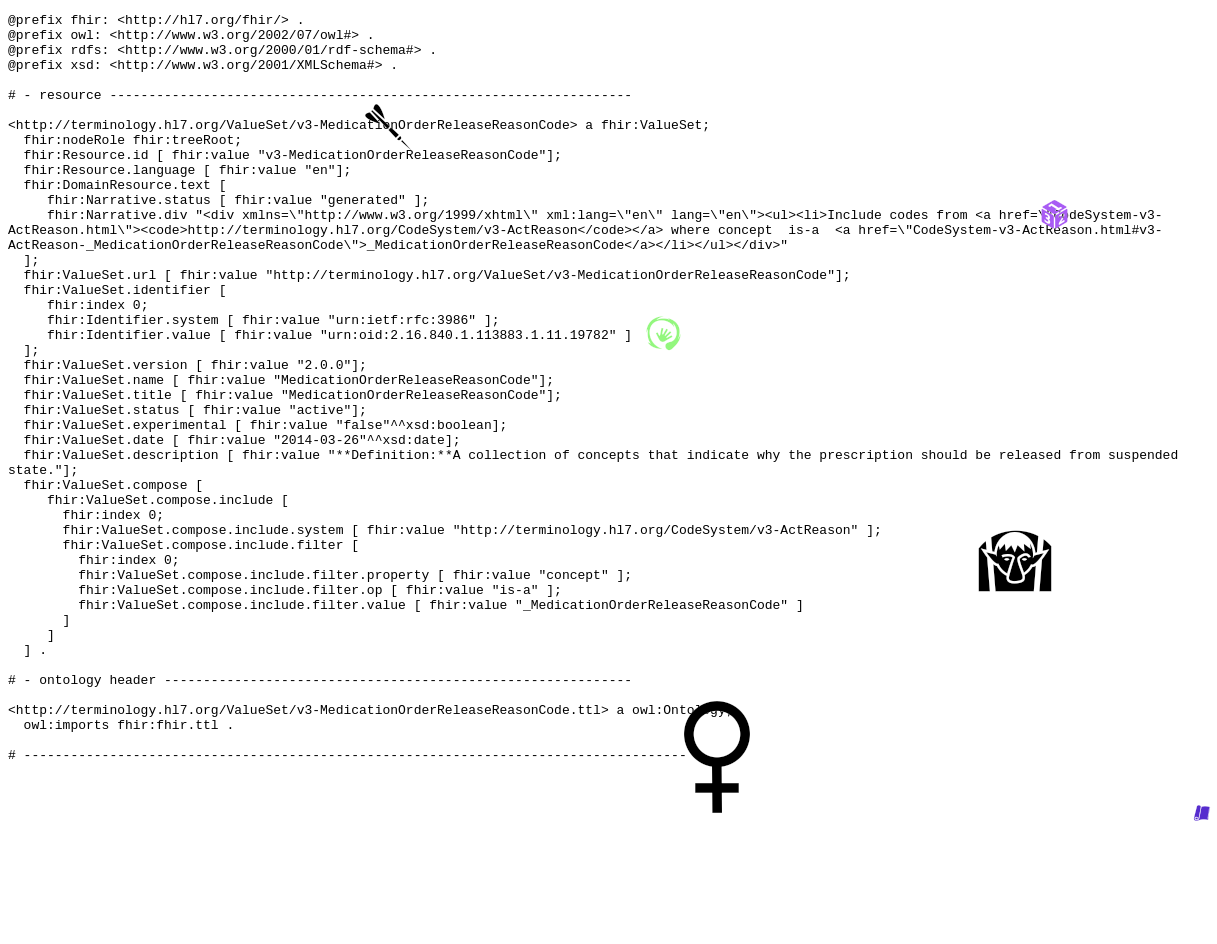  I want to click on activate a magic ability or spell, so click(663, 333).